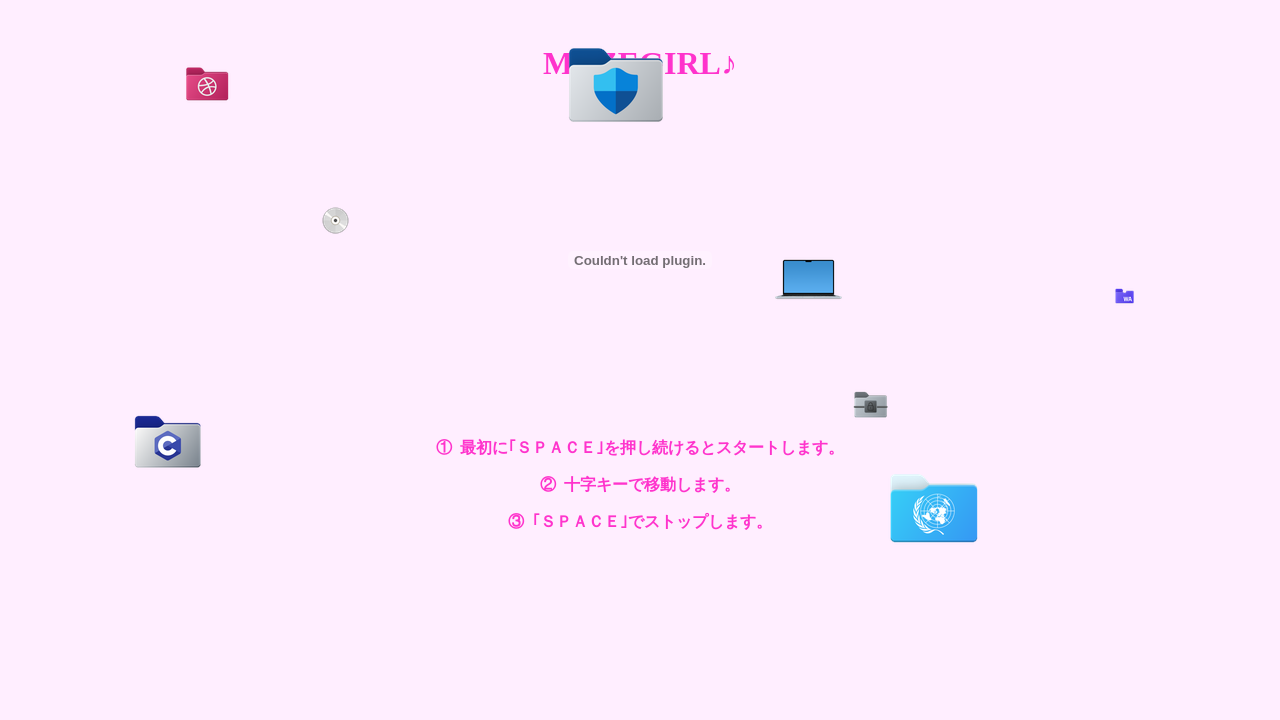 The image size is (1280, 720). What do you see at coordinates (933, 510) in the screenshot?
I see `open language learning resources folder` at bounding box center [933, 510].